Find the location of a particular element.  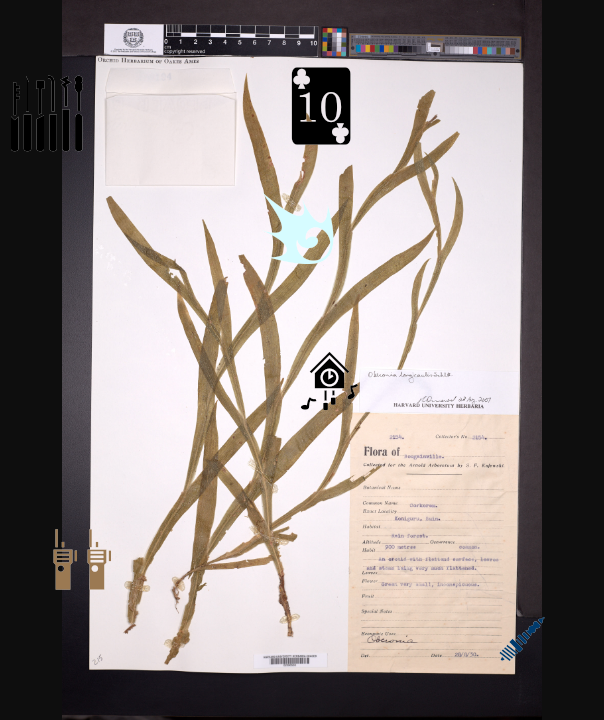

ten of clubs playing card is located at coordinates (321, 106).